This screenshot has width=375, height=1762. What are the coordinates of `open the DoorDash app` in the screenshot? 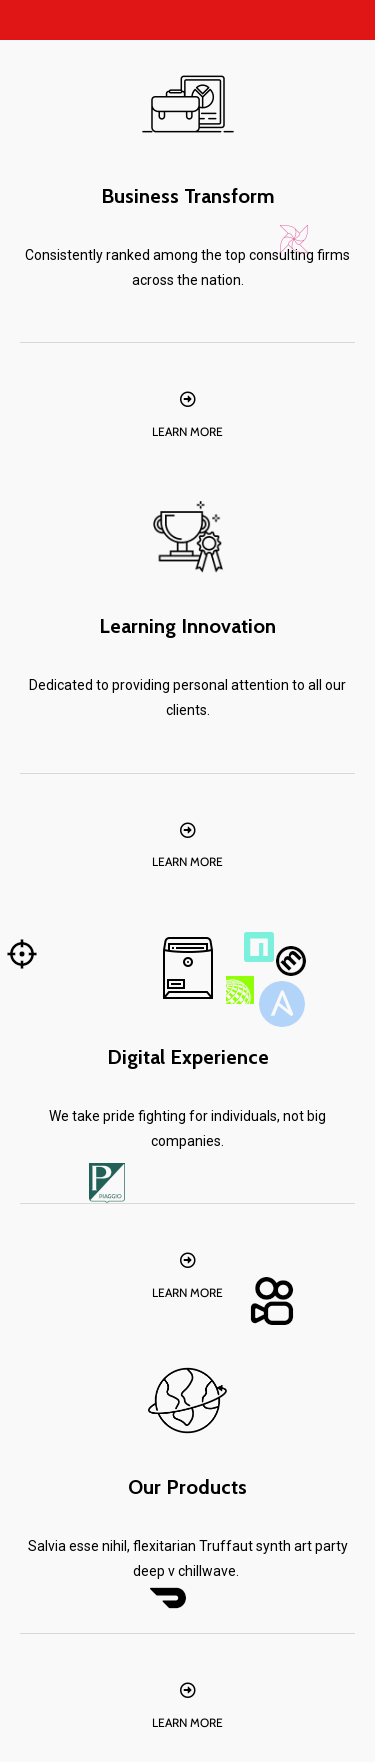 It's located at (168, 1598).